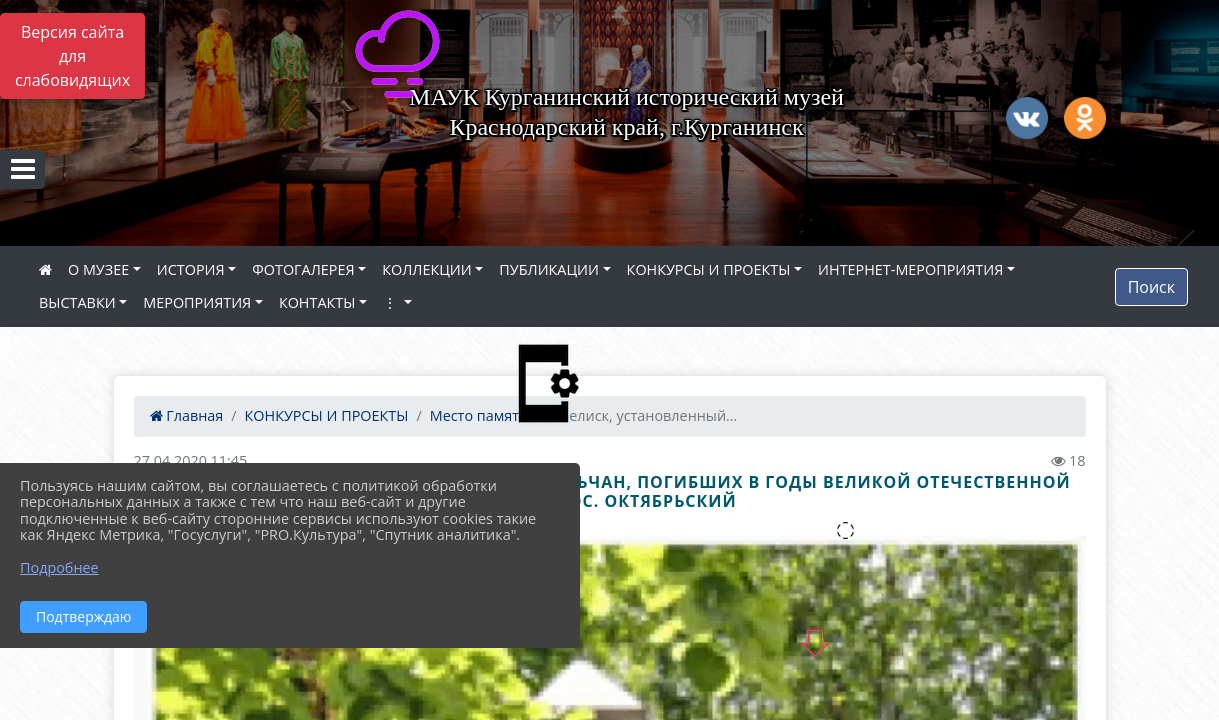 The height and width of the screenshot is (720, 1219). Describe the element at coordinates (815, 642) in the screenshot. I see `download a file or content` at that location.